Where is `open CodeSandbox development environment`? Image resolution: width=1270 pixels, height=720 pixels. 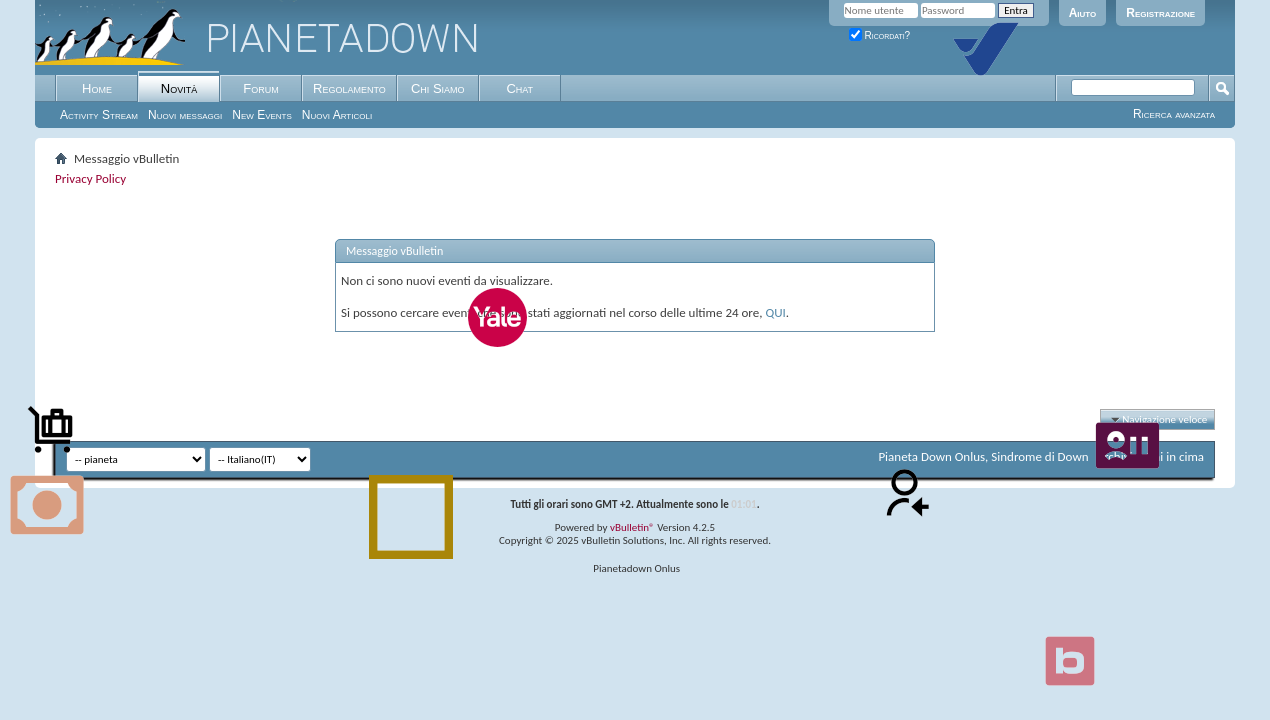
open CodeSandbox development environment is located at coordinates (411, 517).